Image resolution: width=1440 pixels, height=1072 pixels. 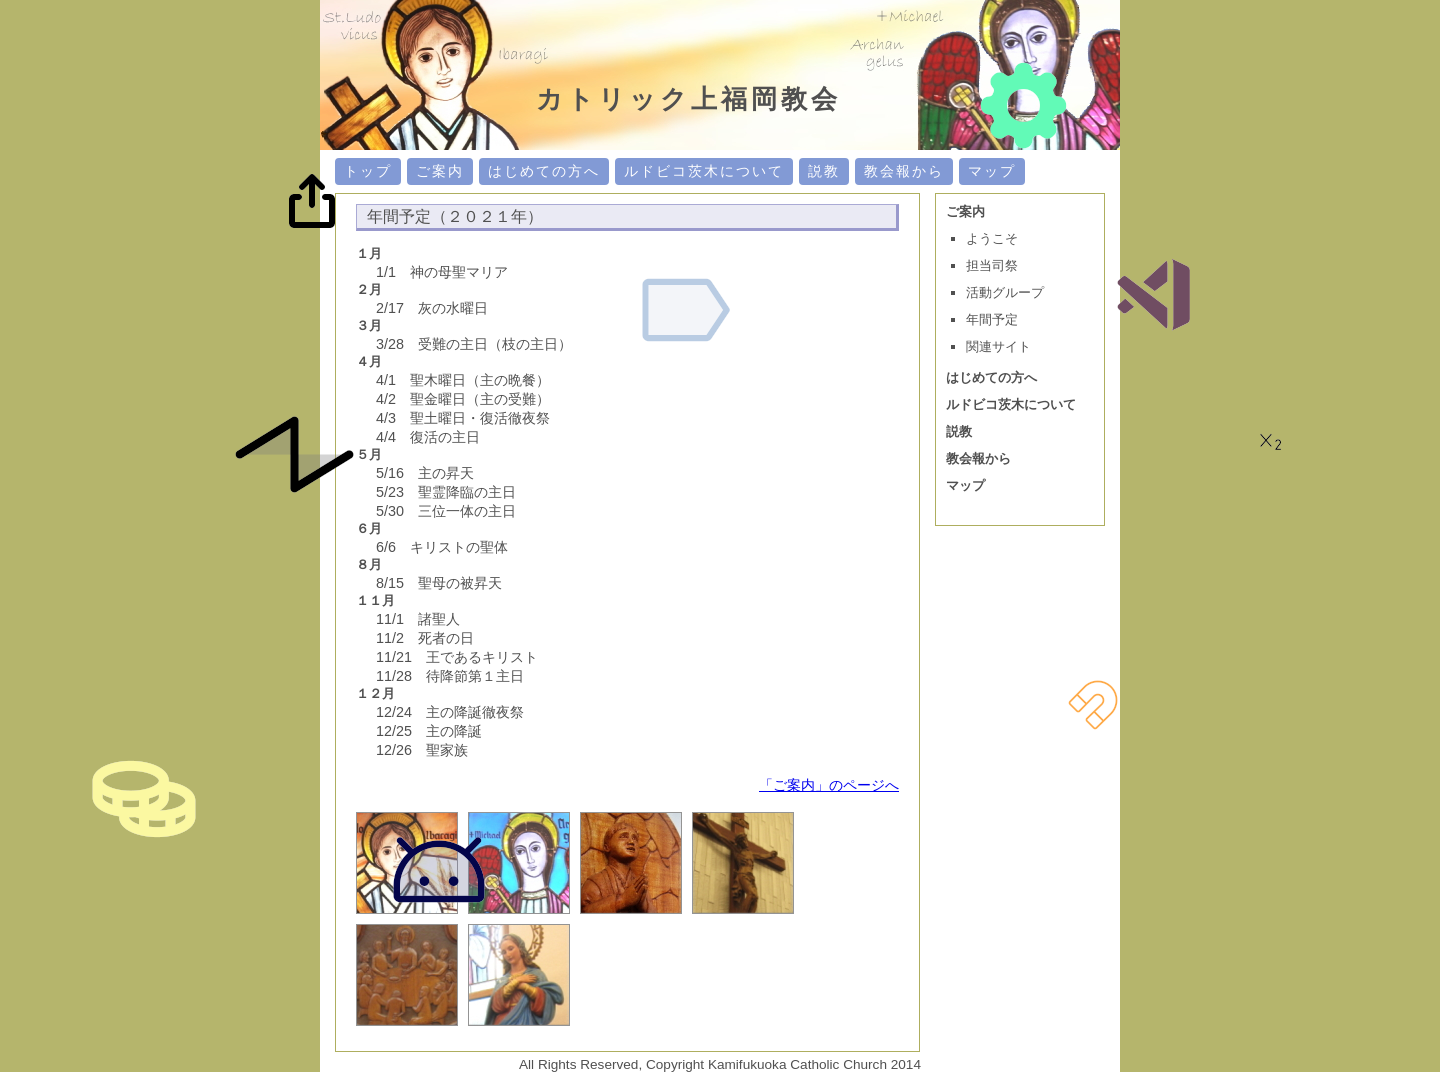 I want to click on view your coin balance or currency, so click(x=144, y=799).